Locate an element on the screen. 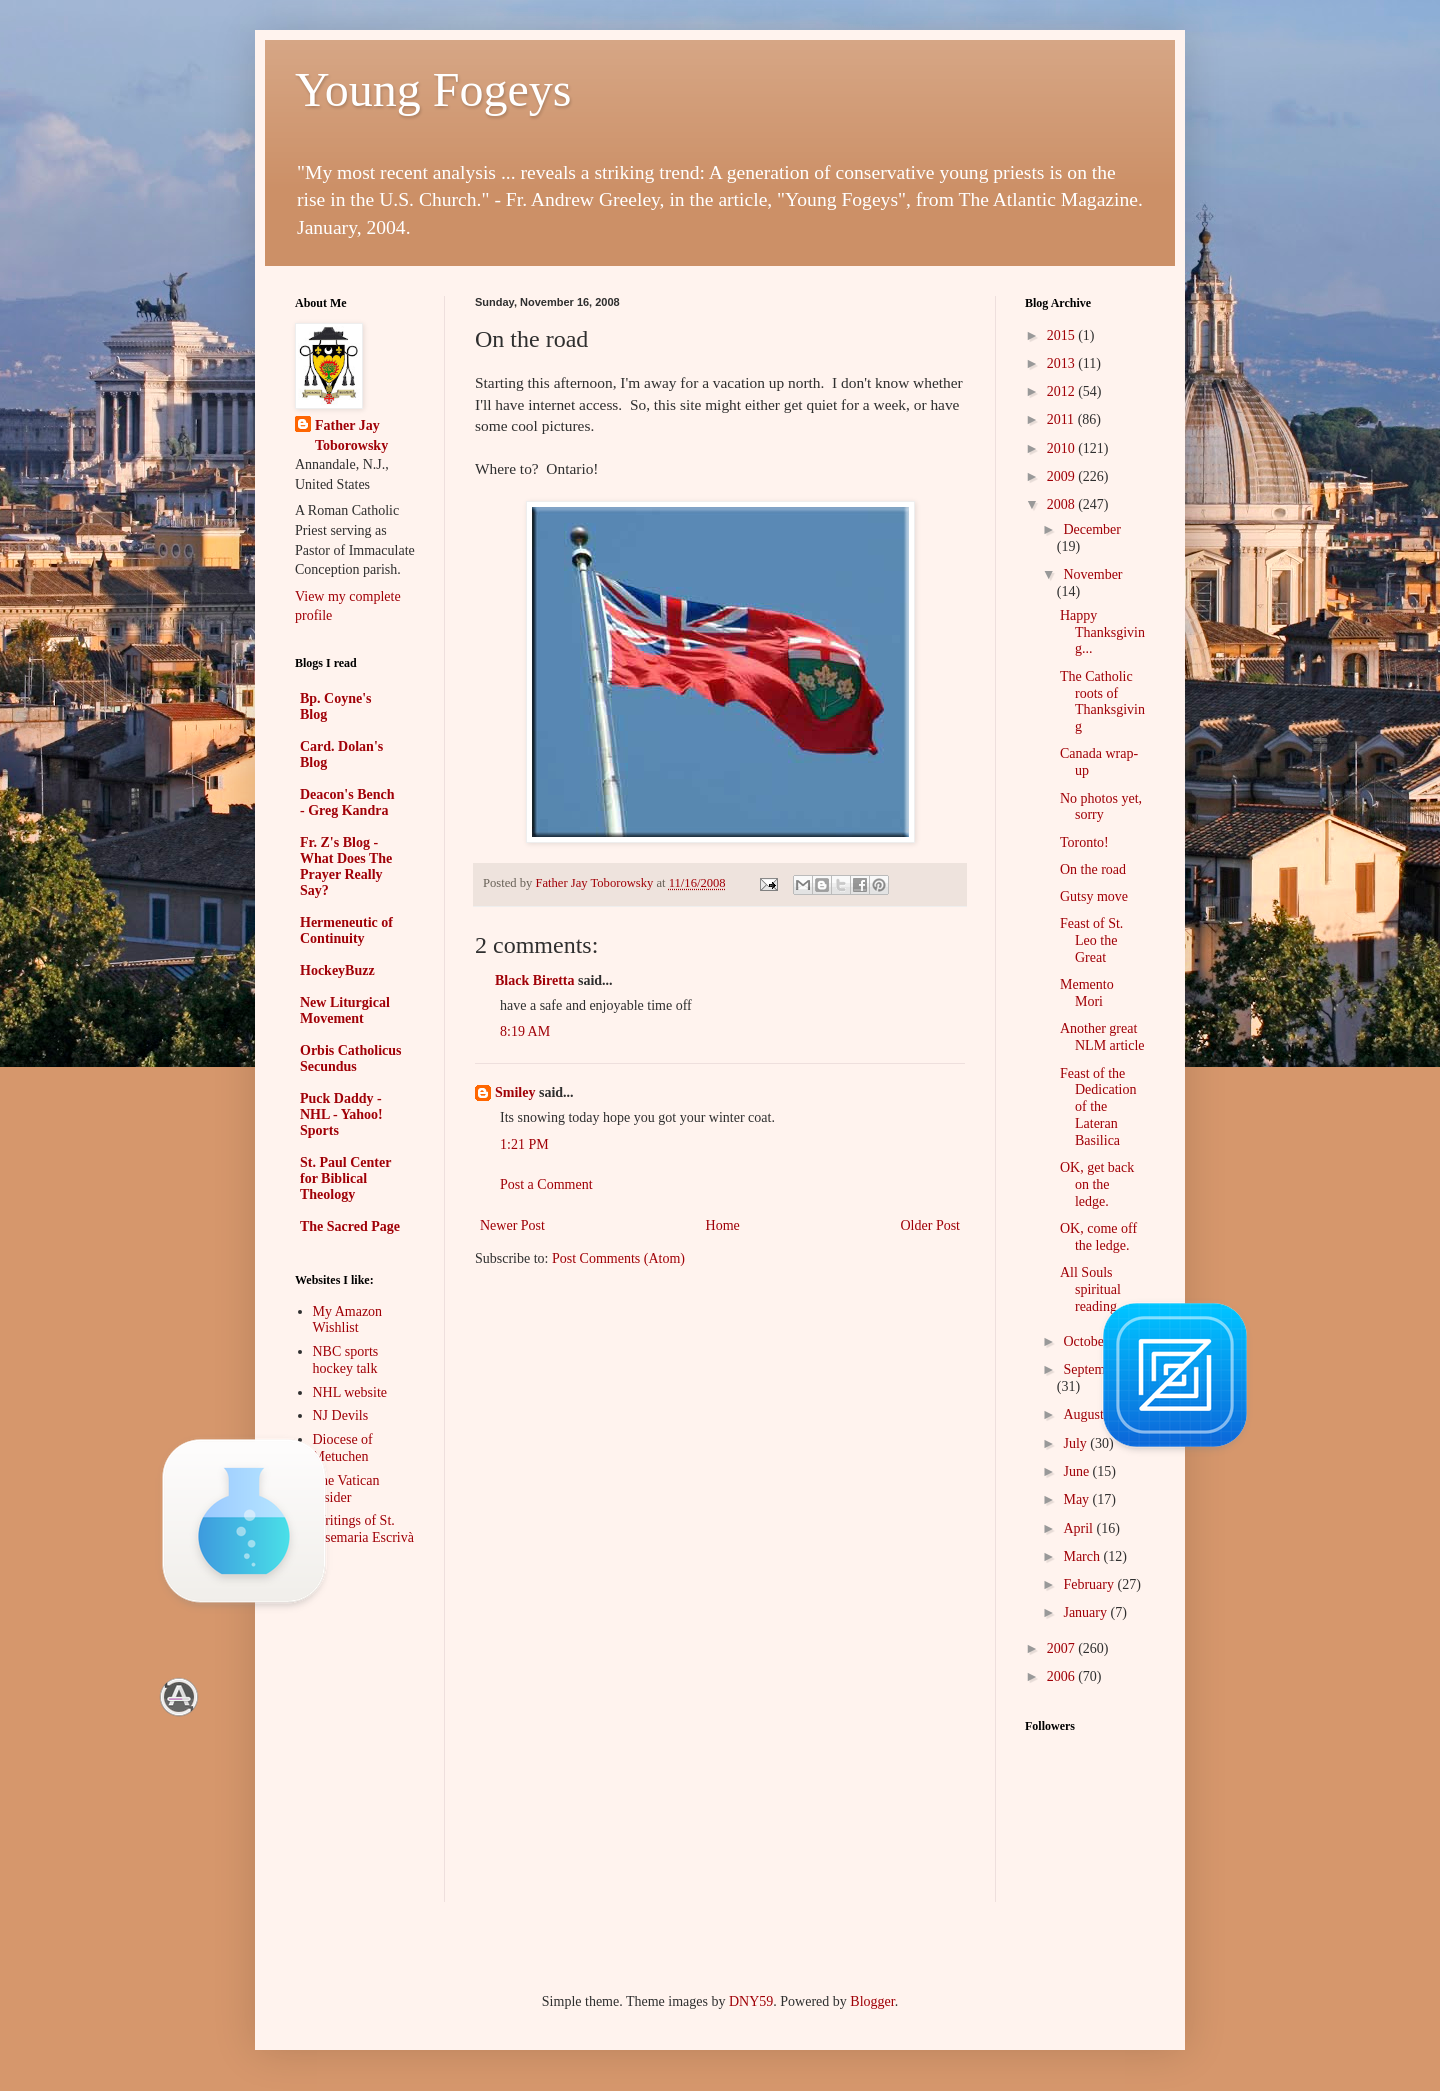 The width and height of the screenshot is (1440, 2091). open fluid app for creating site-specific browsers is located at coordinates (244, 1521).